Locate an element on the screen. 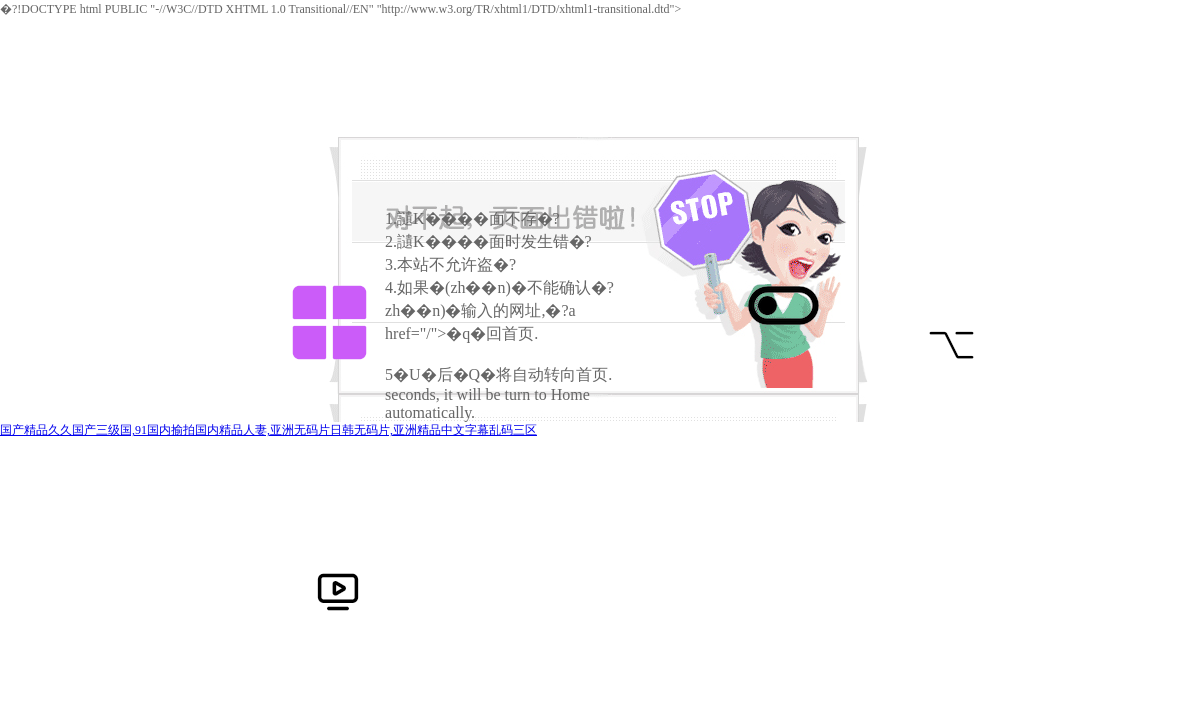 The width and height of the screenshot is (1197, 720). indicates the option or alt key modifier is located at coordinates (951, 343).